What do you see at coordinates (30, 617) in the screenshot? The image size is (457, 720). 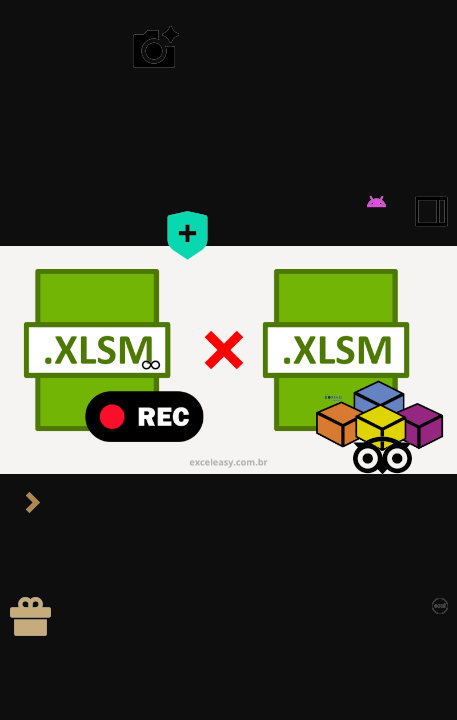 I see `view gifts or rewards` at bounding box center [30, 617].